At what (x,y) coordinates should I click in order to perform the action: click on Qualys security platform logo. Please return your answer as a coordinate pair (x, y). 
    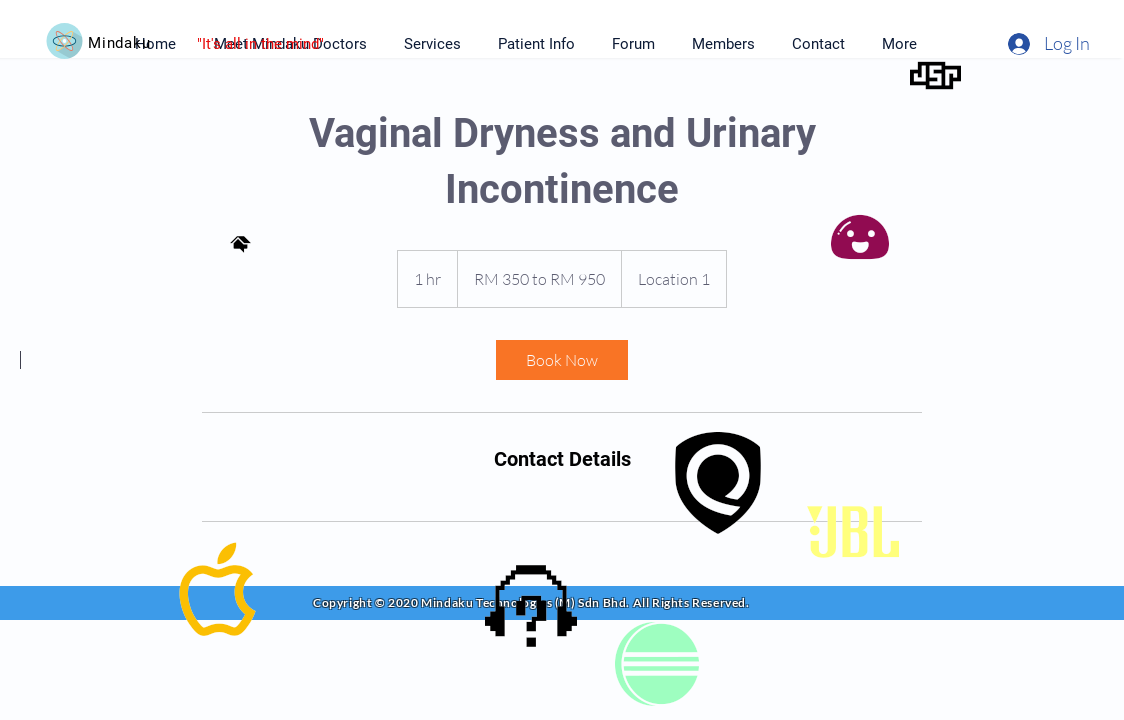
    Looking at the image, I should click on (718, 483).